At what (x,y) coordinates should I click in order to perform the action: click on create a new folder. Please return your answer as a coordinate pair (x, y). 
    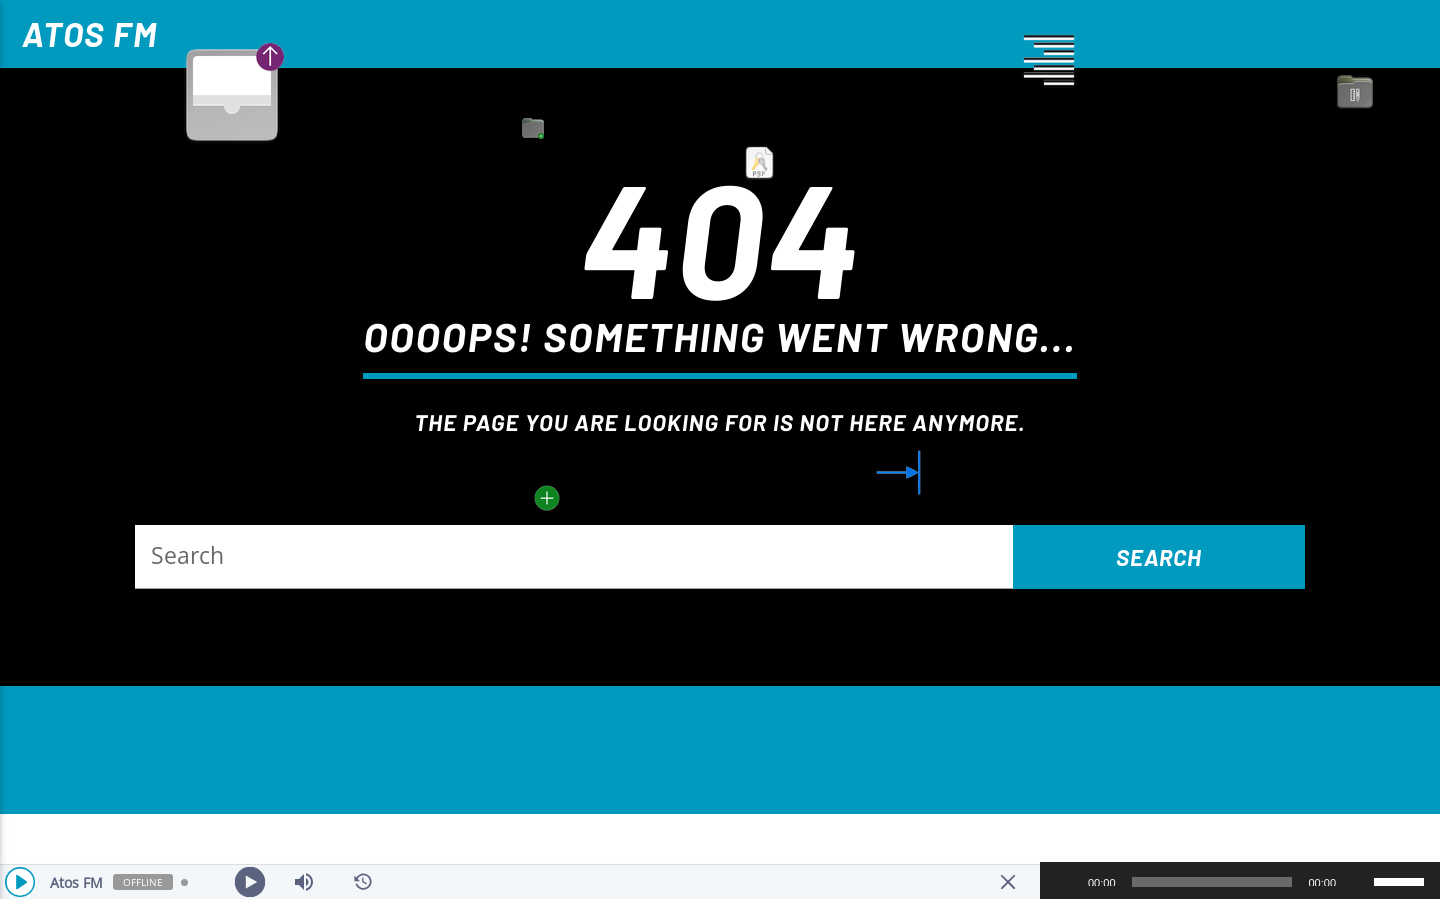
    Looking at the image, I should click on (533, 128).